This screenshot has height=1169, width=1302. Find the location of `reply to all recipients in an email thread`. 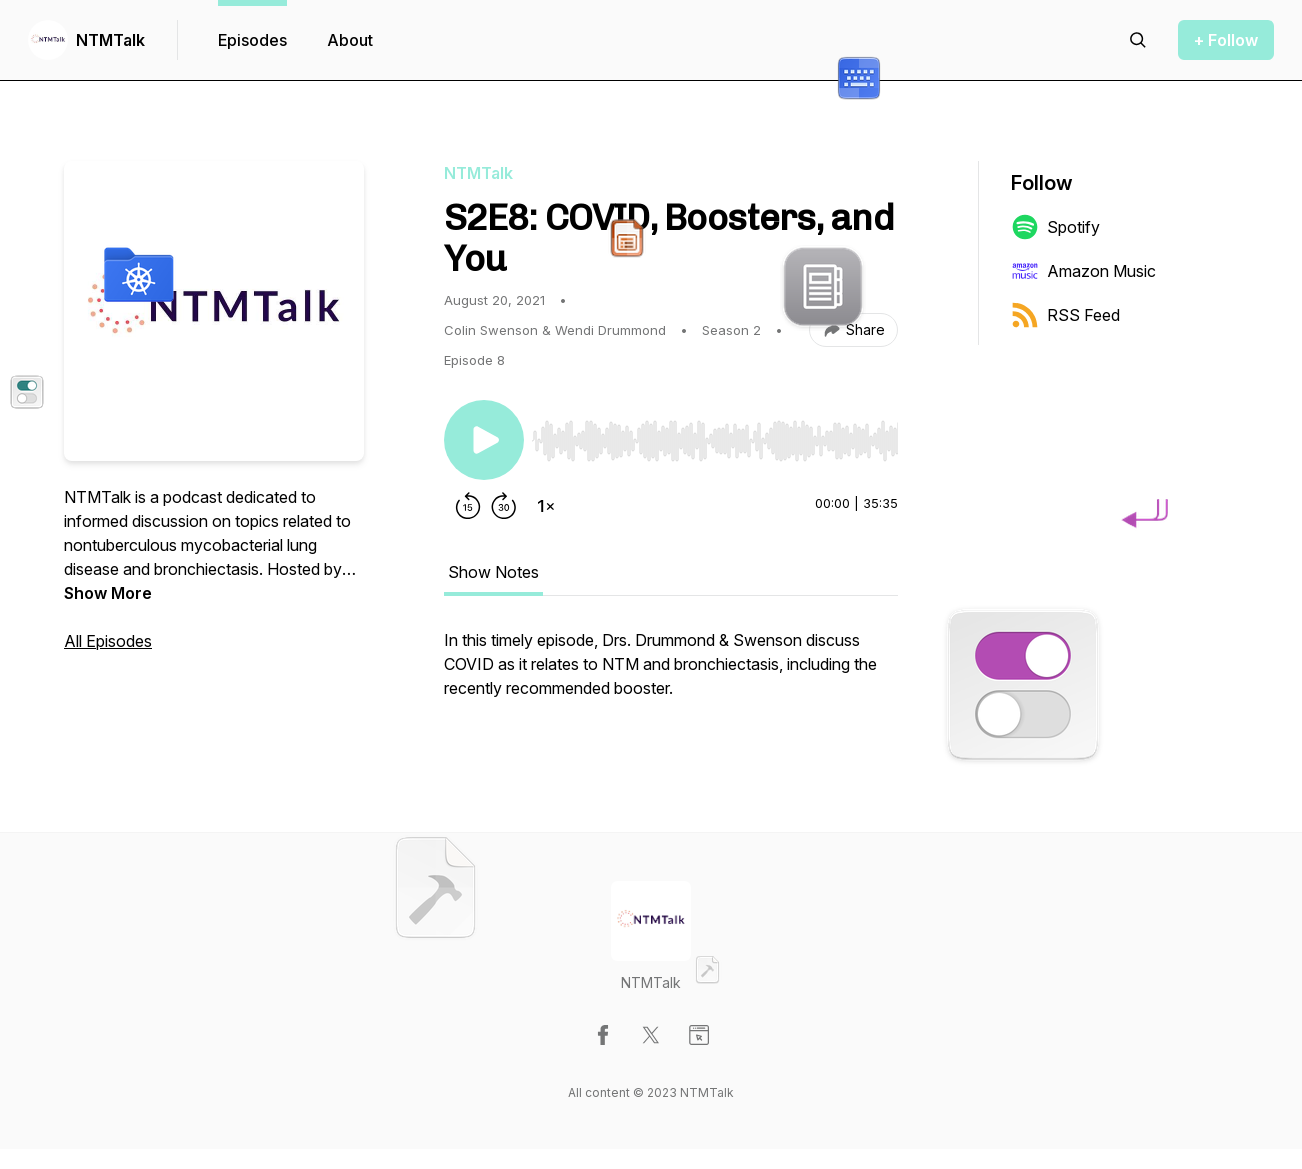

reply to all recipients in an email thread is located at coordinates (1144, 510).